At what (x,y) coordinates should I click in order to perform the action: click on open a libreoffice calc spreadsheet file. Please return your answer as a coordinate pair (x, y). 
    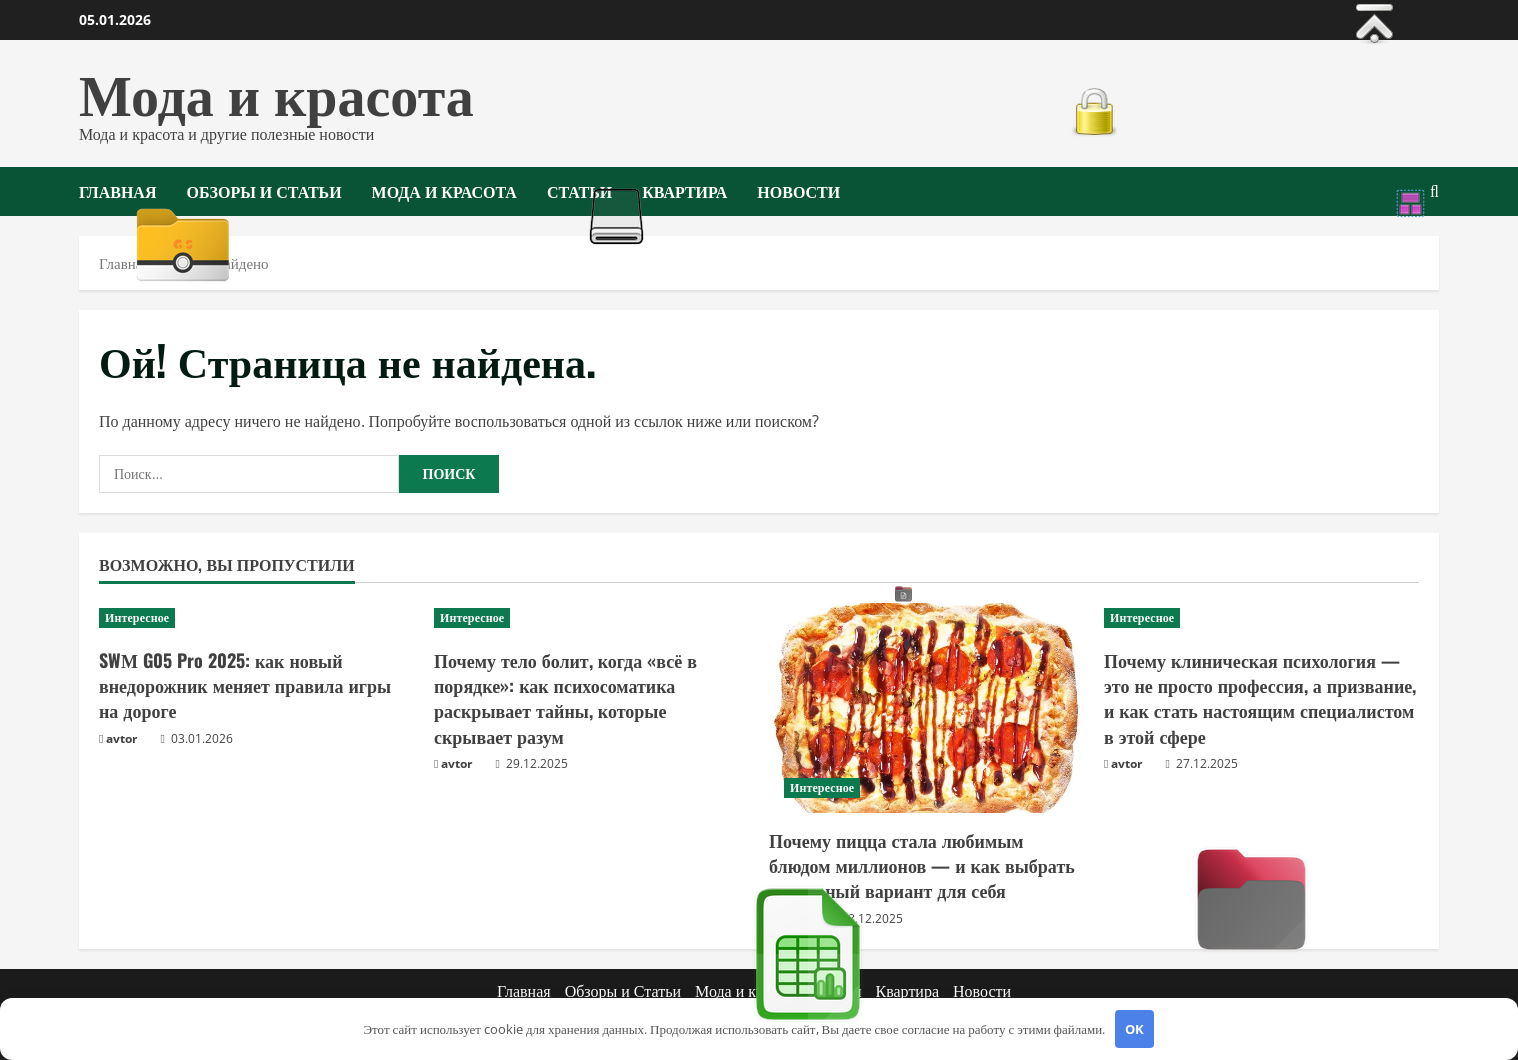
    Looking at the image, I should click on (808, 954).